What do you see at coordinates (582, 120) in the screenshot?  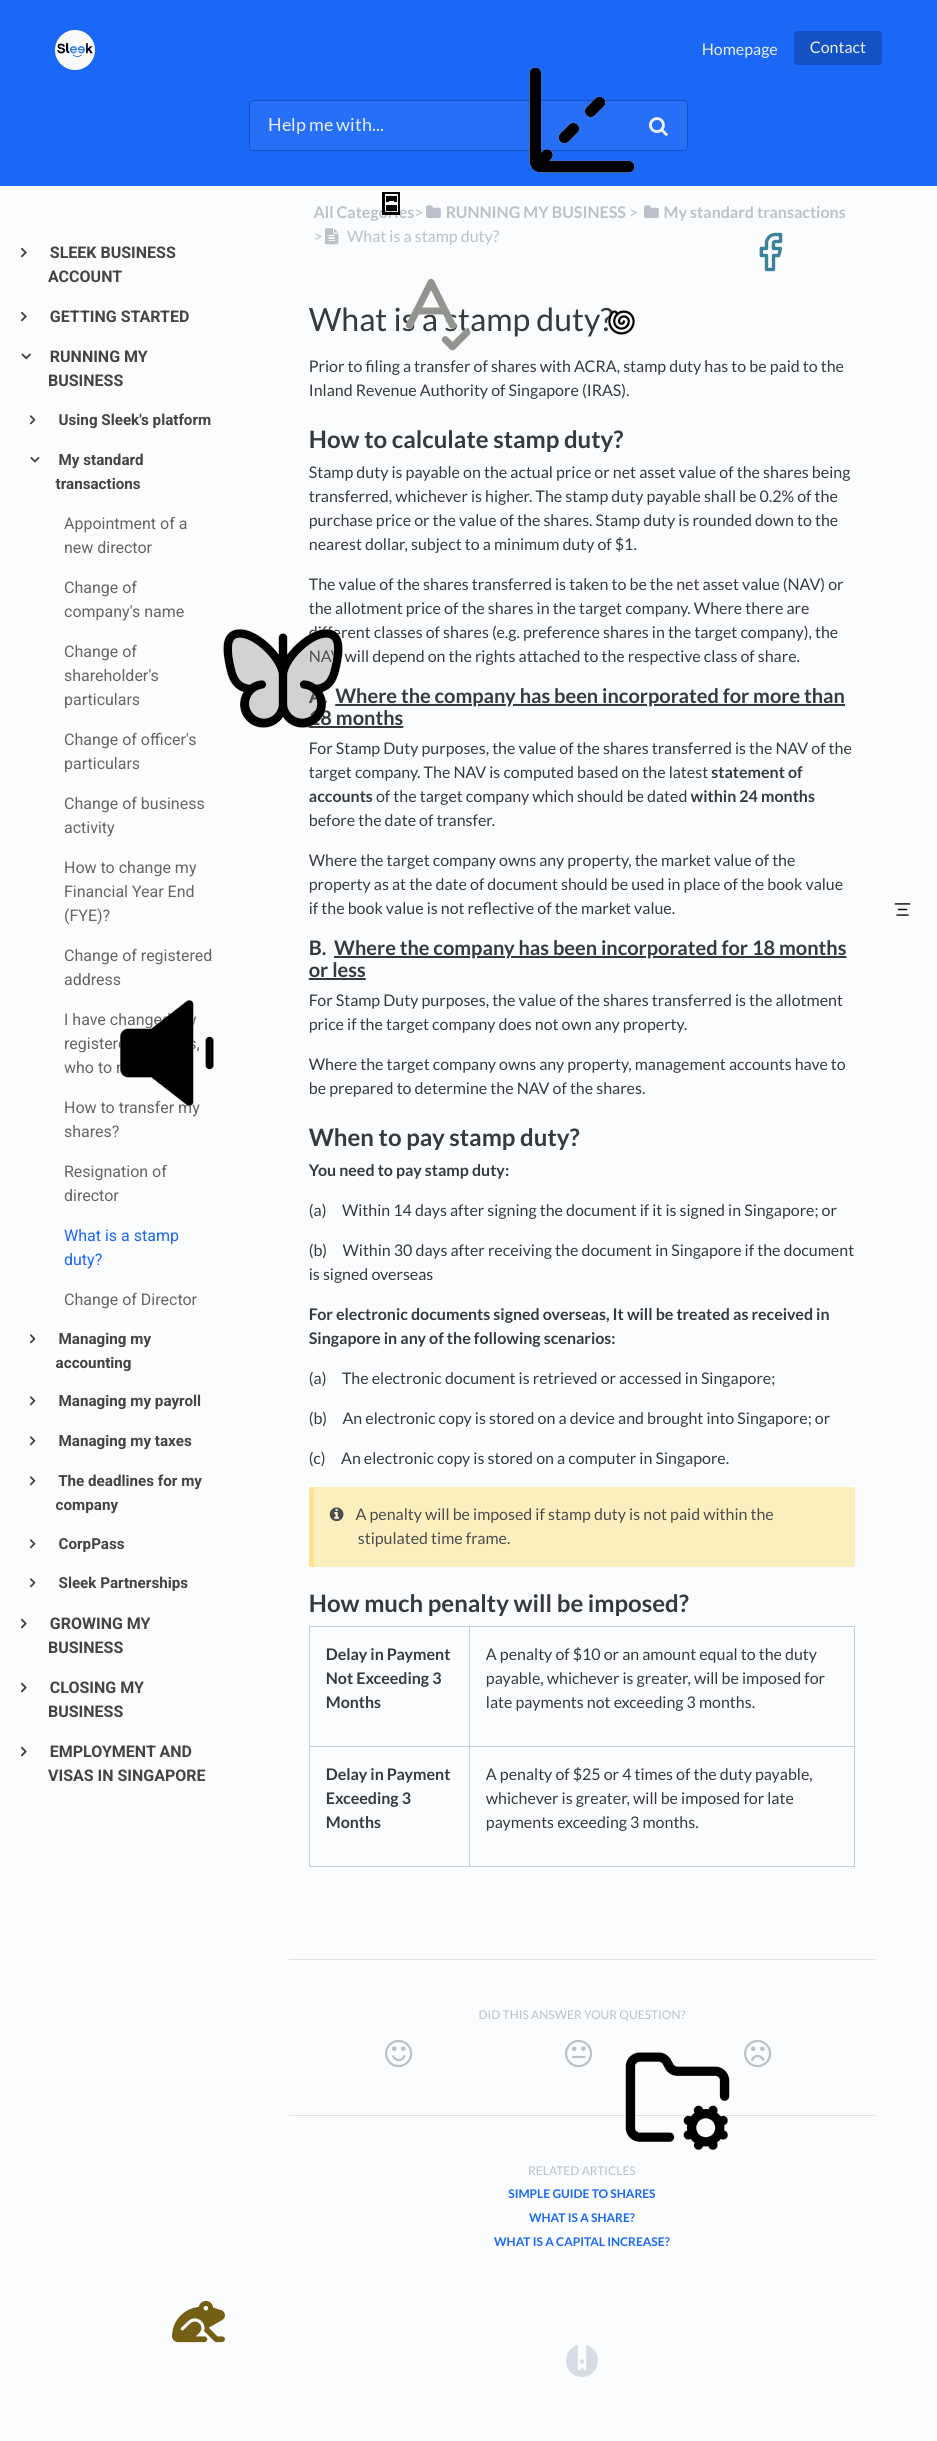 I see `toggle 3D view mode` at bounding box center [582, 120].